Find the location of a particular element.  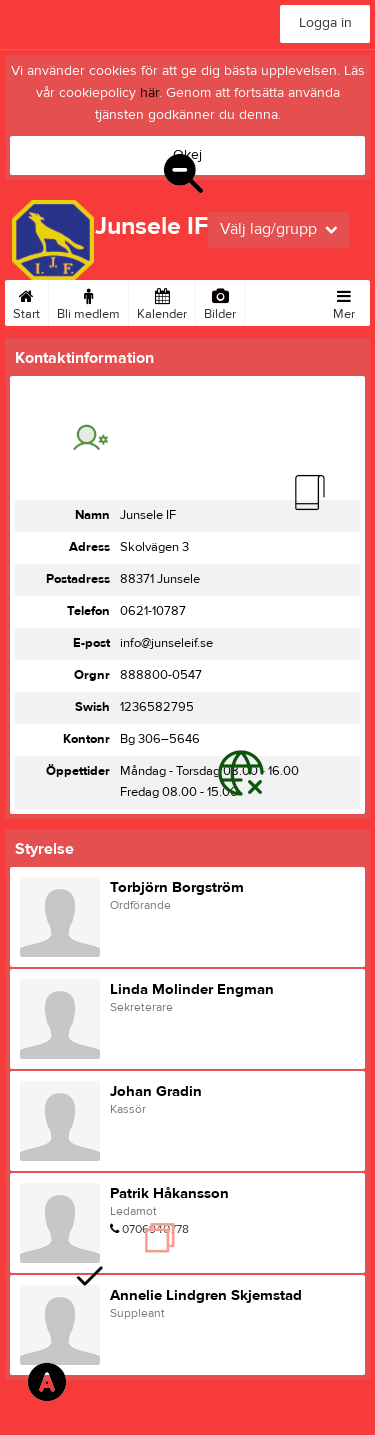

no internet connection is located at coordinates (241, 773).